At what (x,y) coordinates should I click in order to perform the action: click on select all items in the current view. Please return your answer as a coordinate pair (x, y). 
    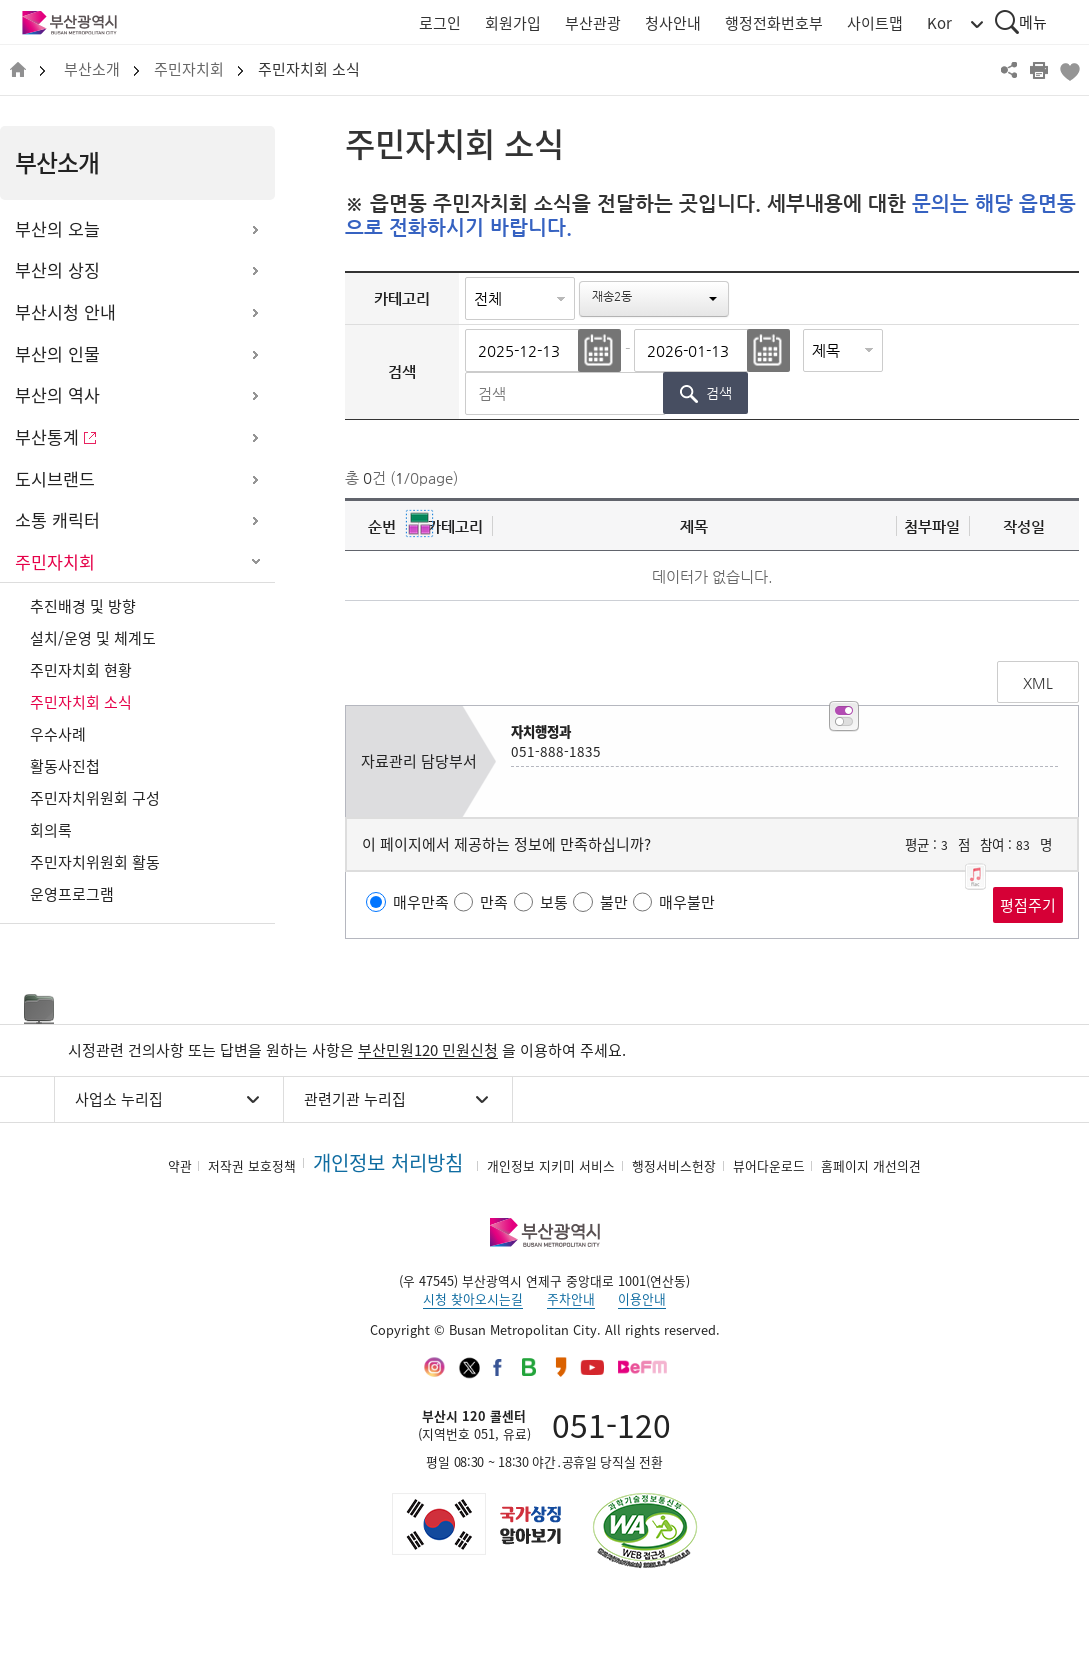
    Looking at the image, I should click on (419, 523).